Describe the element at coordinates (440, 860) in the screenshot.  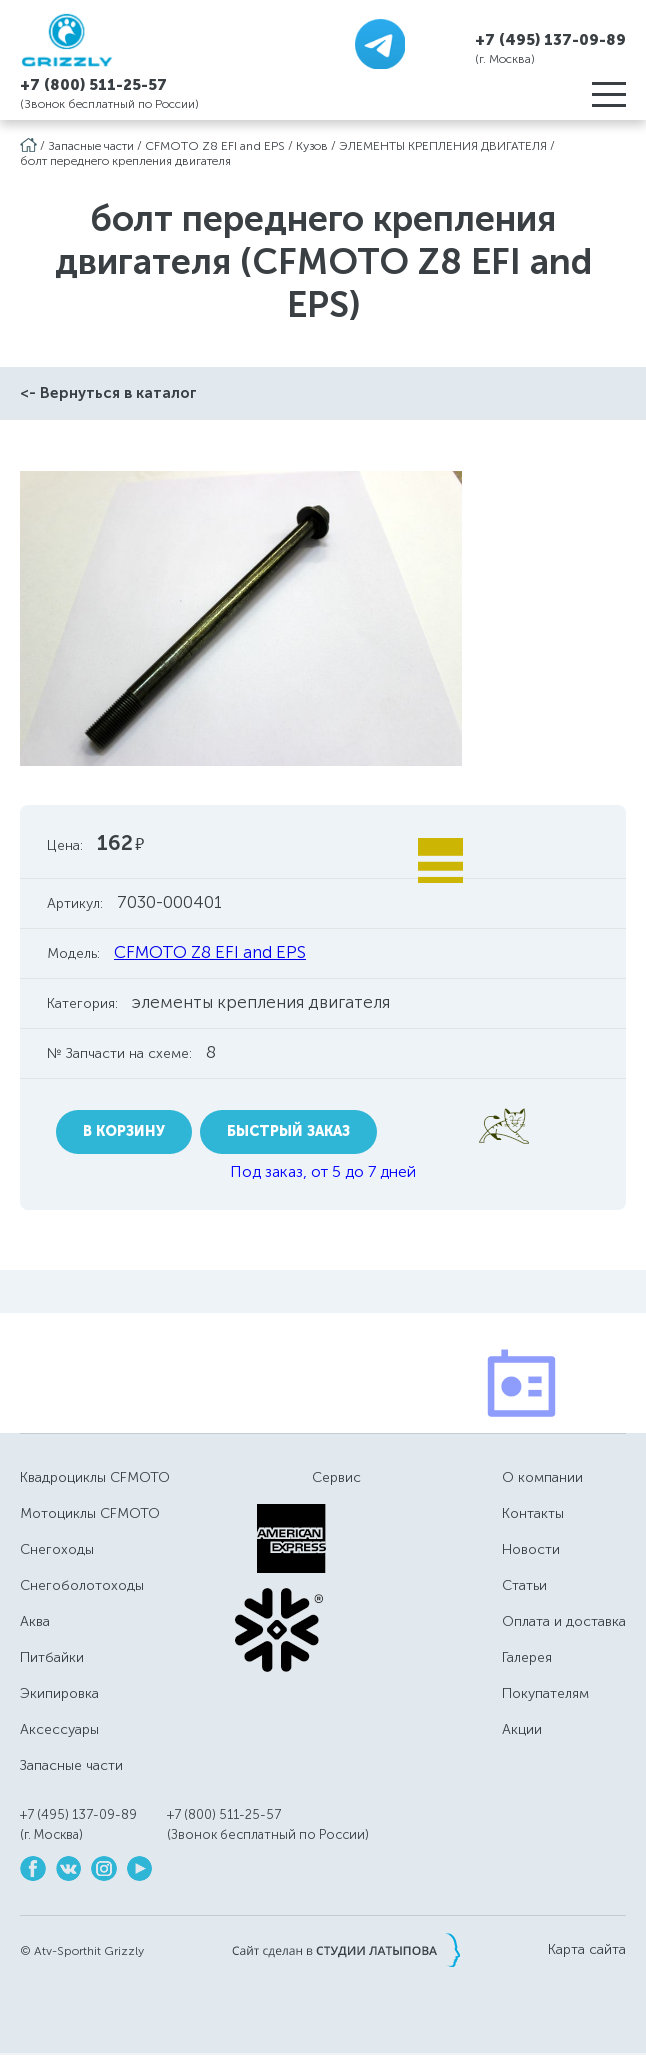
I see `platform.sh logo` at that location.